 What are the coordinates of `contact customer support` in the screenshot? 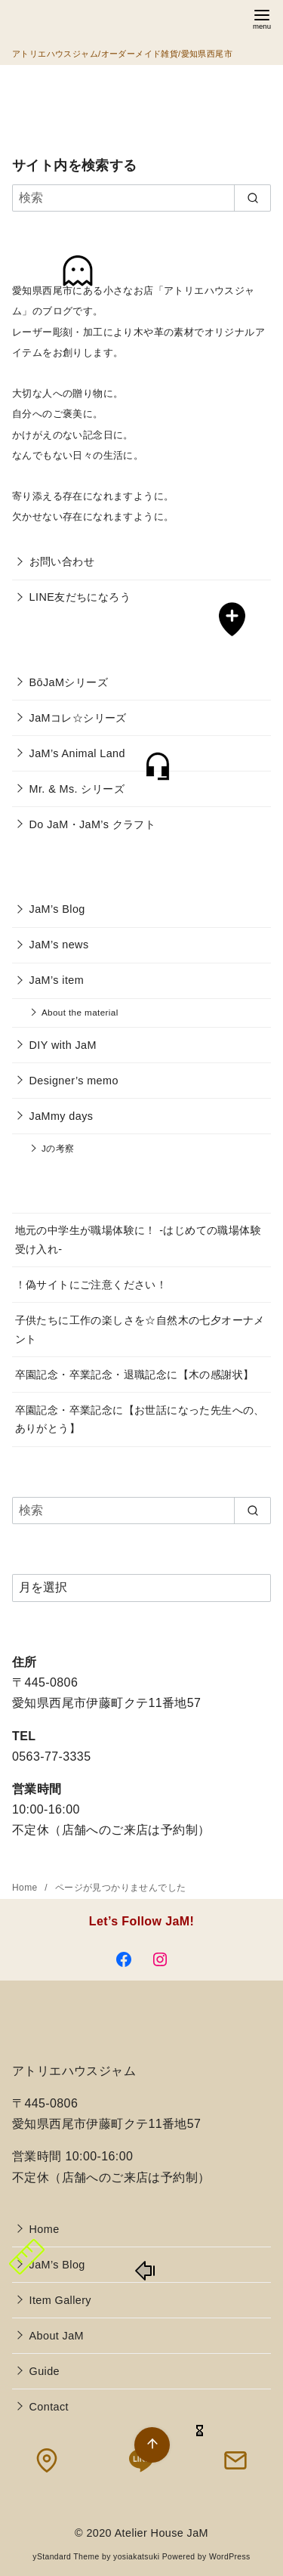 It's located at (158, 766).